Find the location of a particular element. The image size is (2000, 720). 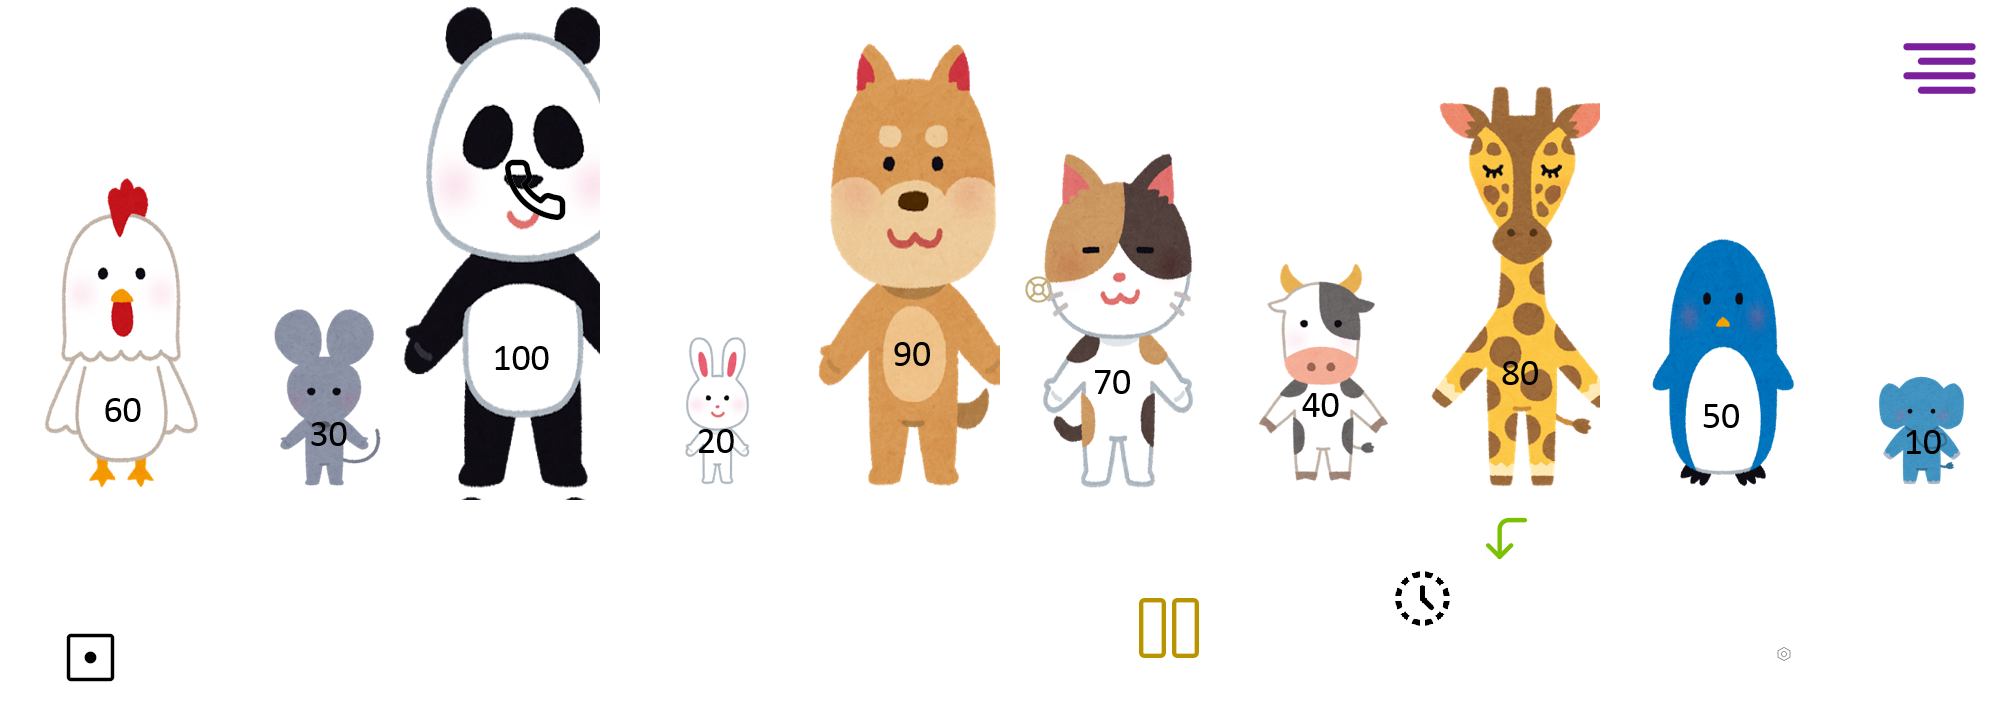

align text to the right is located at coordinates (1939, 68).